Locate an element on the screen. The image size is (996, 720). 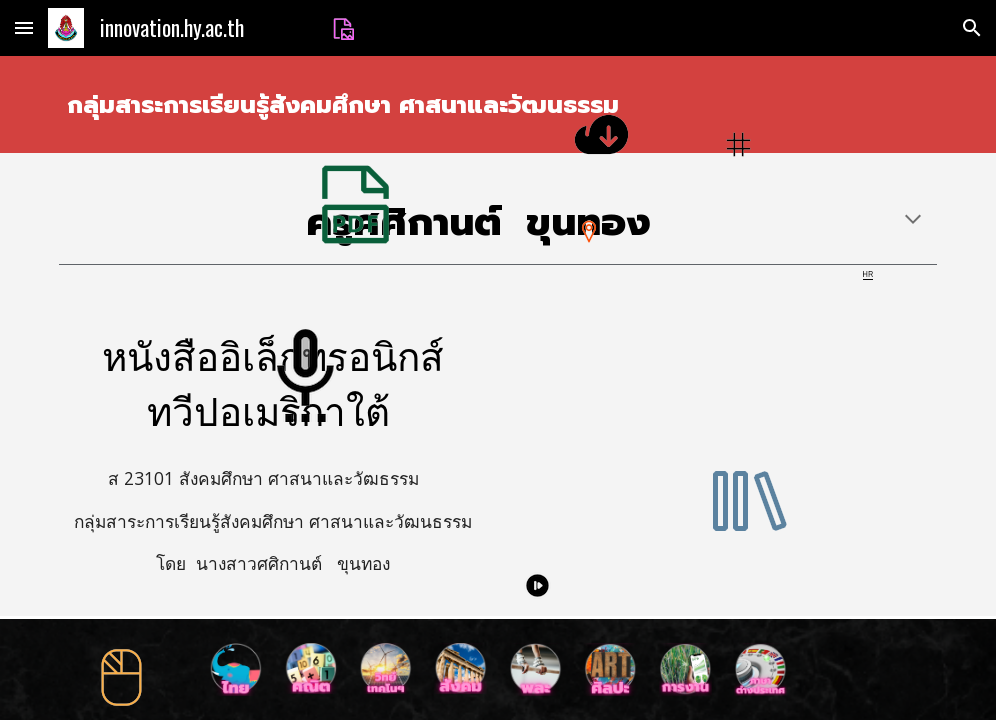
open a media file is located at coordinates (342, 28).